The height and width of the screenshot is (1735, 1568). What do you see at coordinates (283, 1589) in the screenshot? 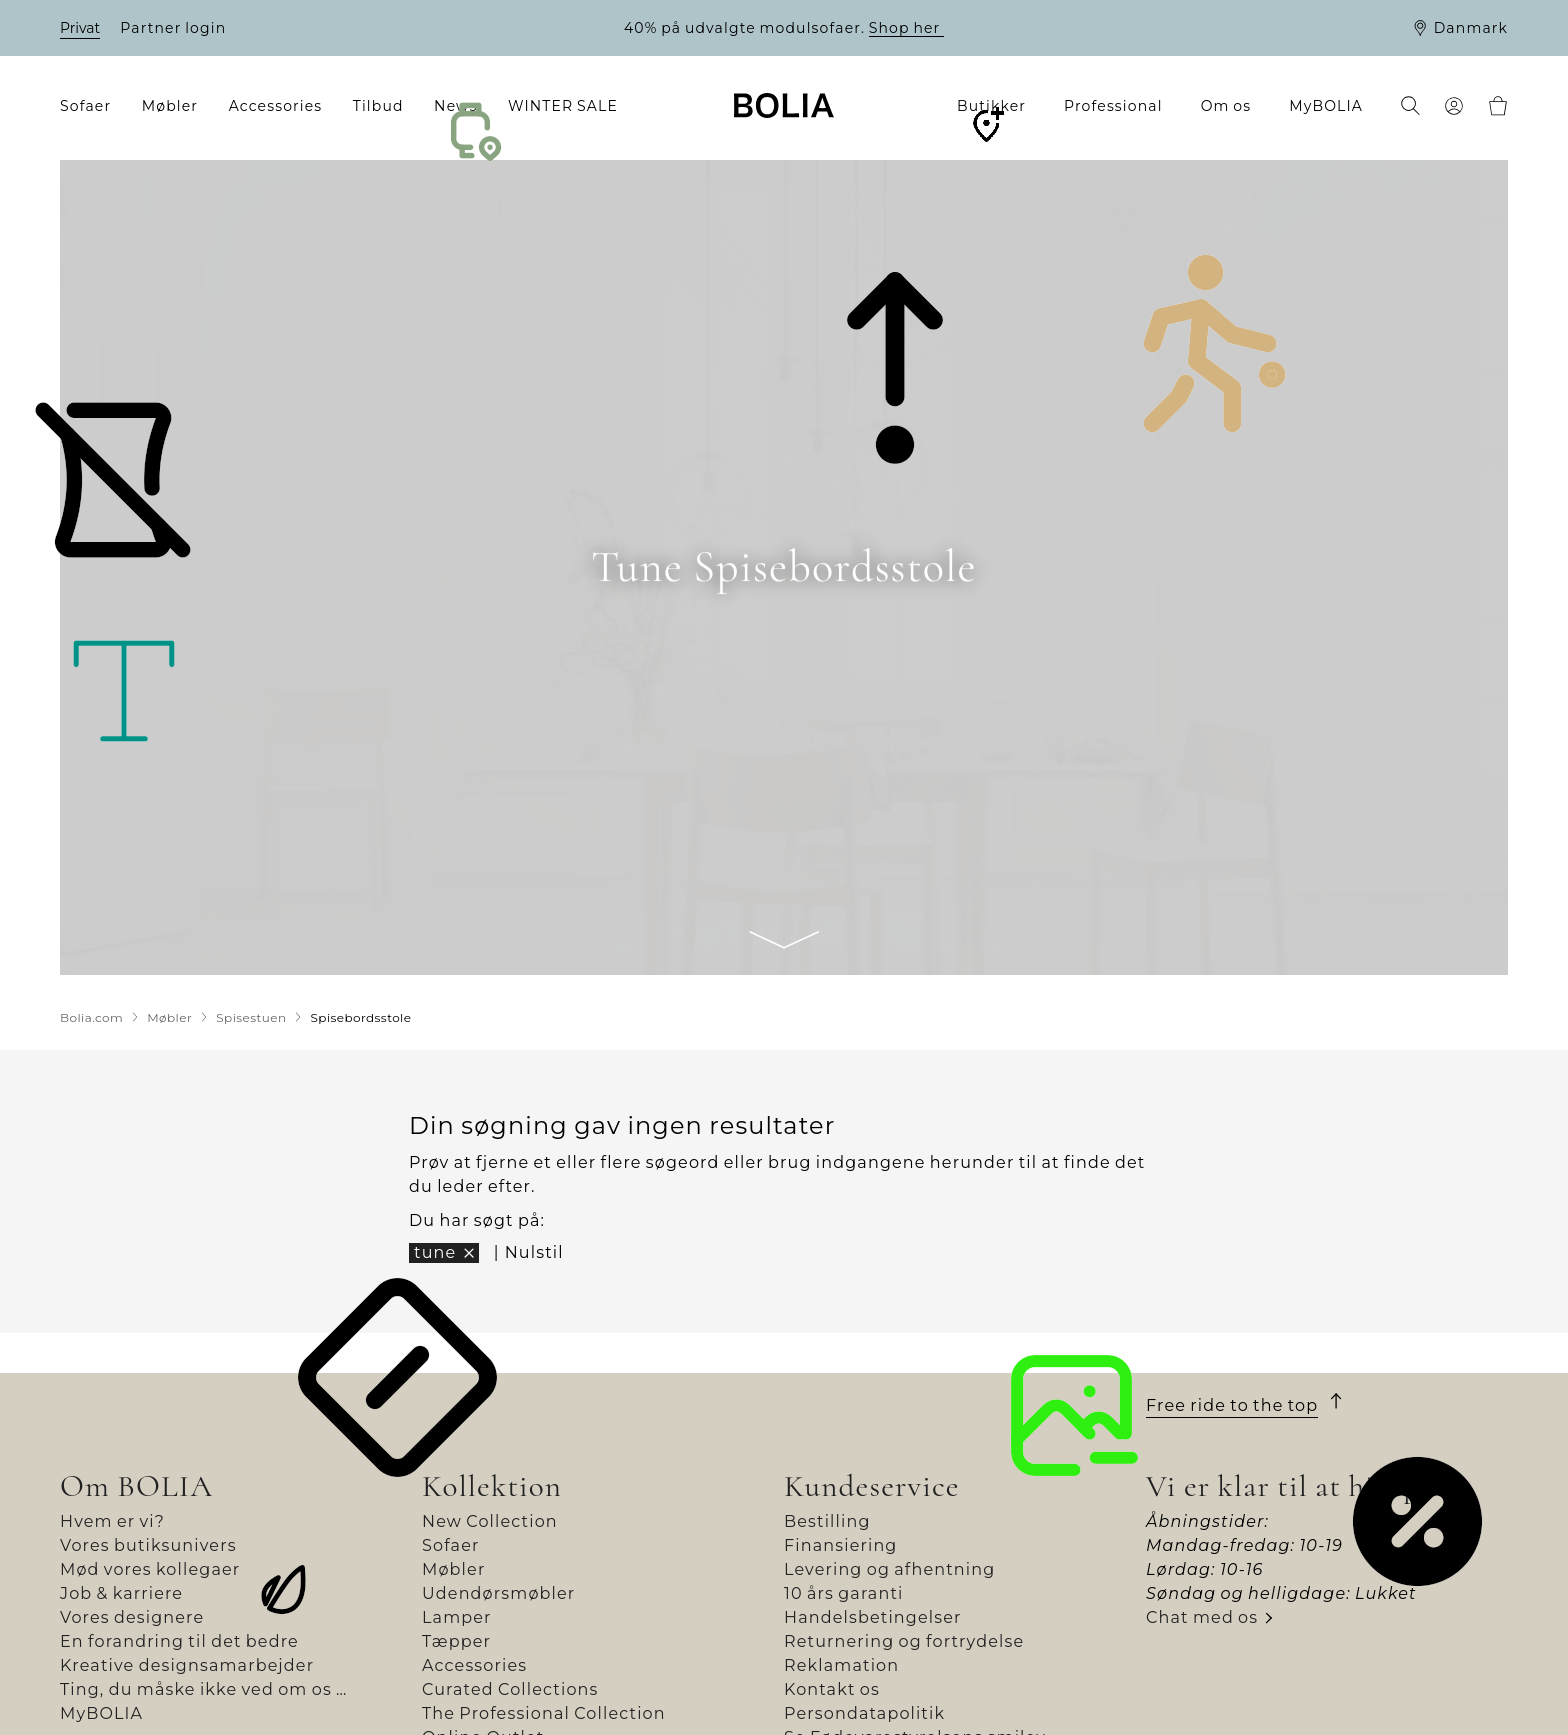
I see `envato marketplace logo` at bounding box center [283, 1589].